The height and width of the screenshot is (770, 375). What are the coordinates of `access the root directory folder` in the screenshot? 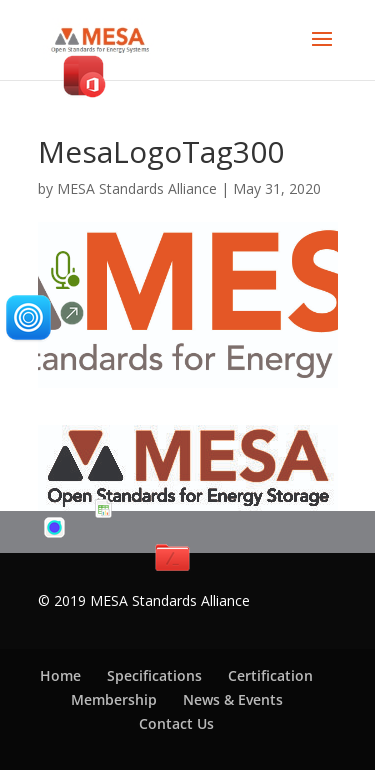 It's located at (172, 557).